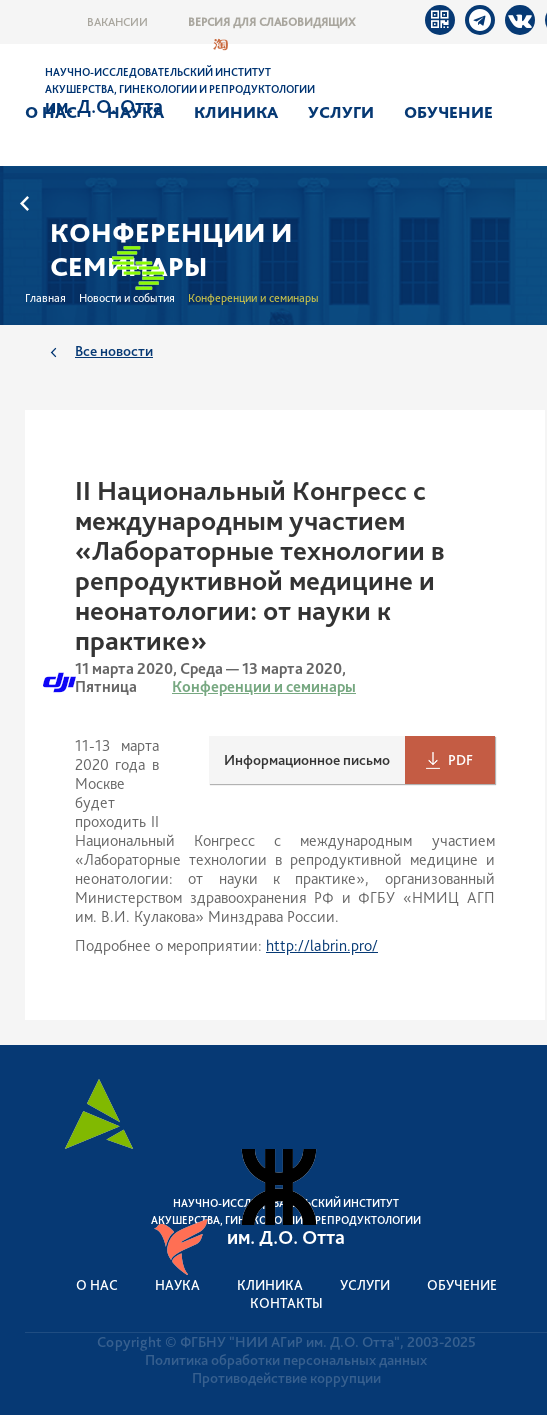  What do you see at coordinates (99, 1114) in the screenshot?
I see `artix linux logo` at bounding box center [99, 1114].